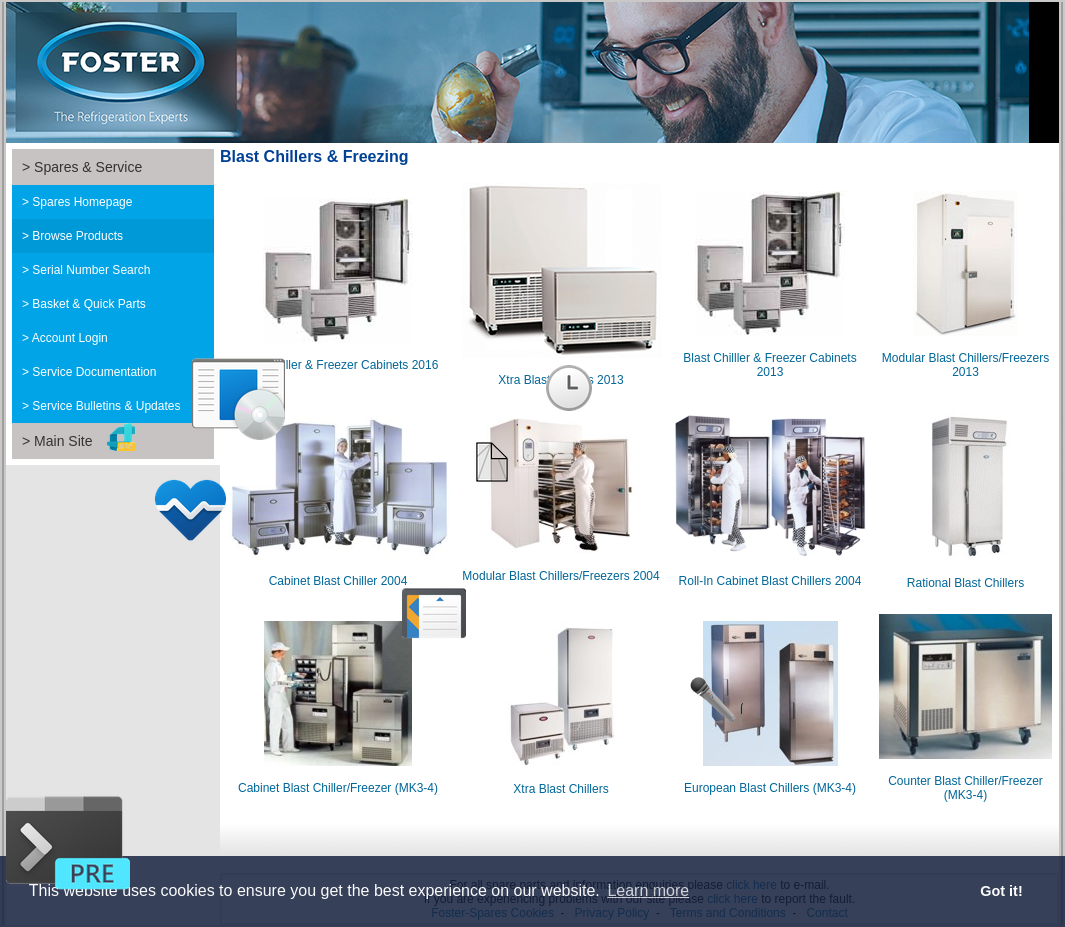  Describe the element at coordinates (569, 388) in the screenshot. I see `indicates a time-sensitive or scheduled item` at that location.